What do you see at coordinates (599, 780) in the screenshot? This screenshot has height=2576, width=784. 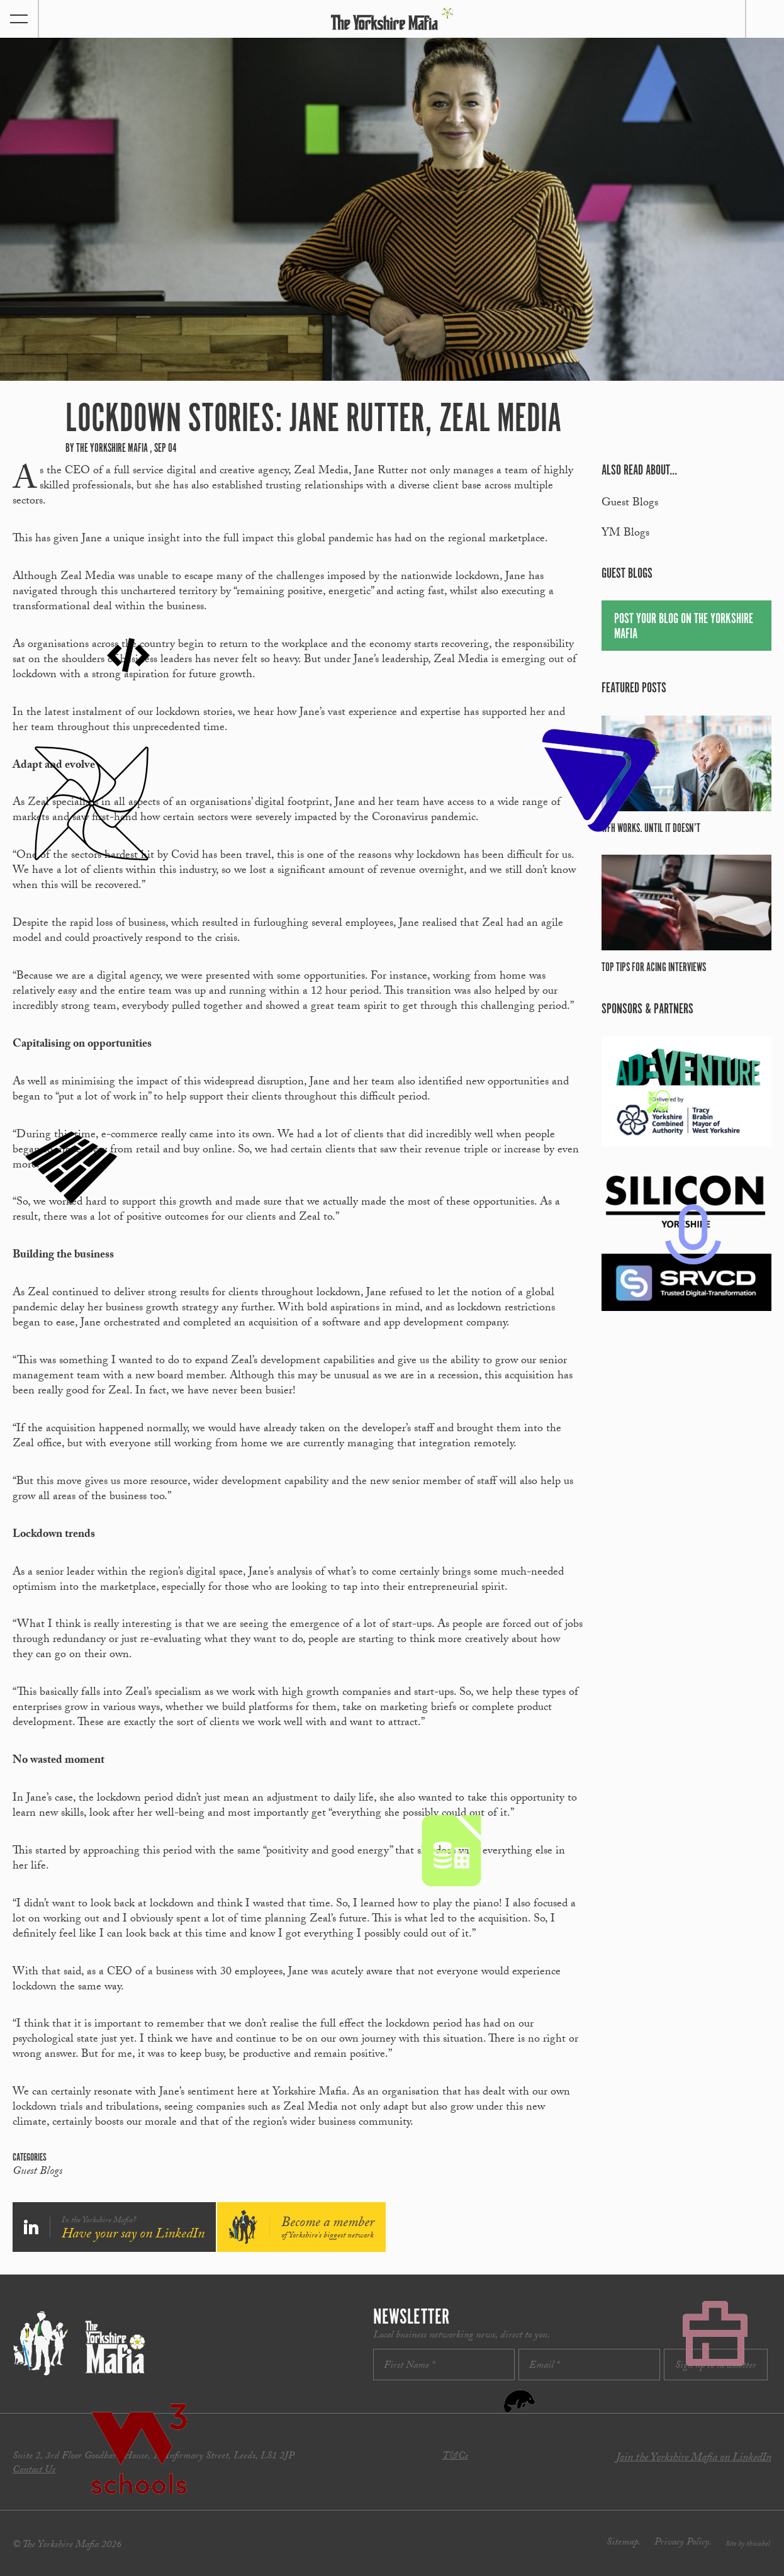 I see `open ProtonVPN app` at bounding box center [599, 780].